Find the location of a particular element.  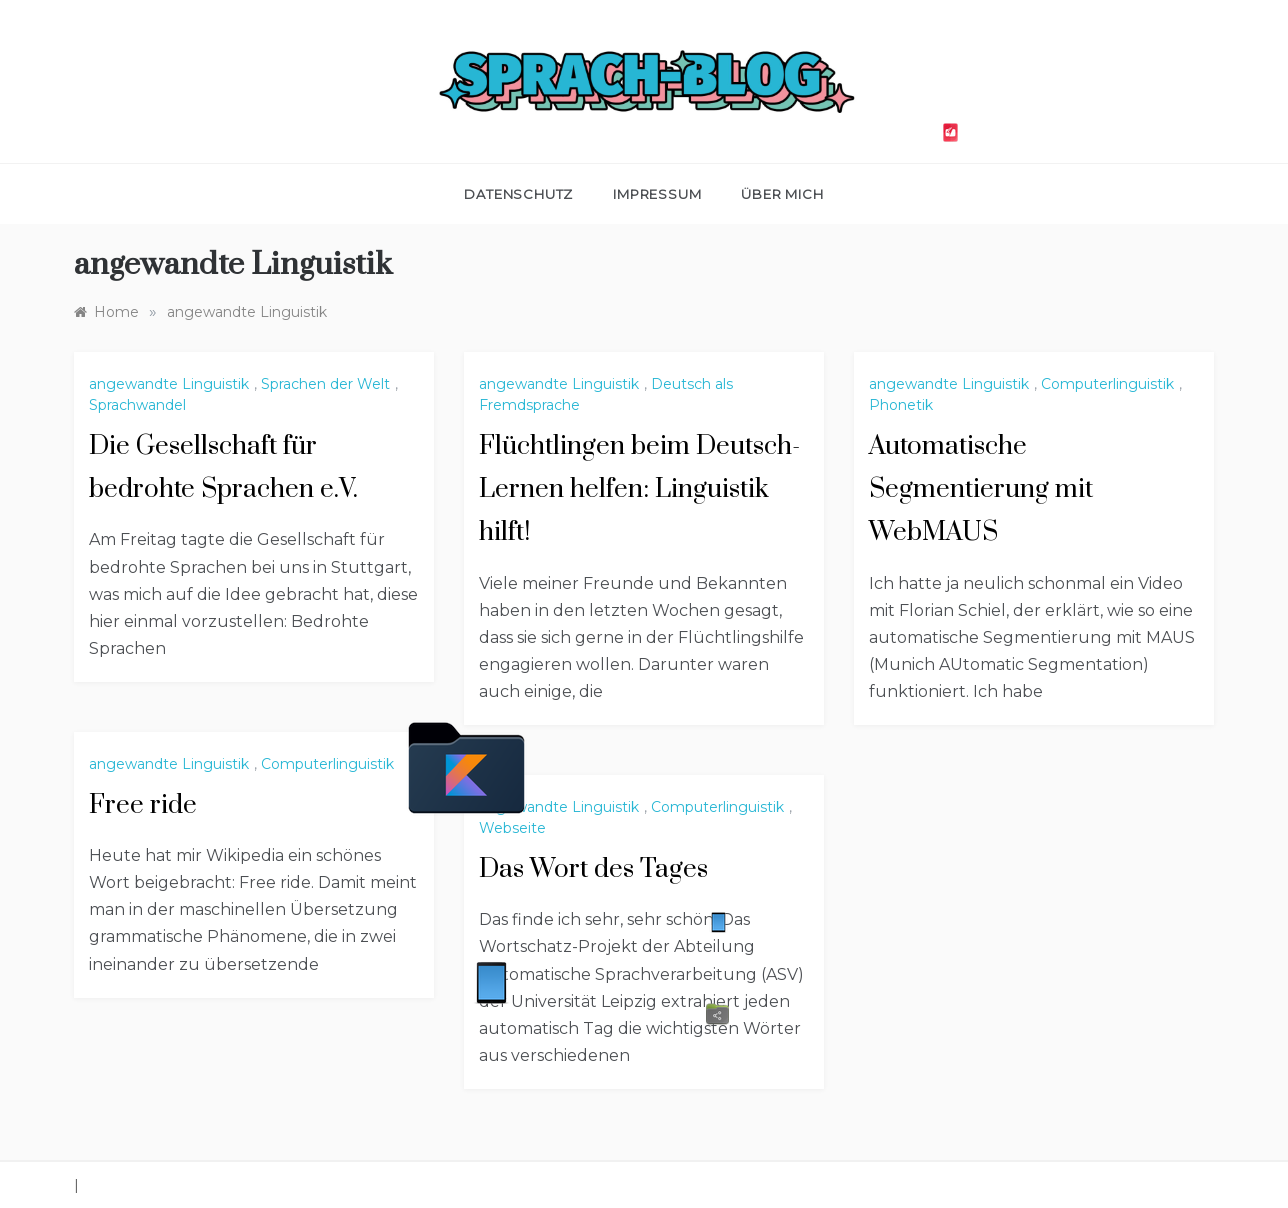

indicates a connected iPad with cellular capability is located at coordinates (491, 982).